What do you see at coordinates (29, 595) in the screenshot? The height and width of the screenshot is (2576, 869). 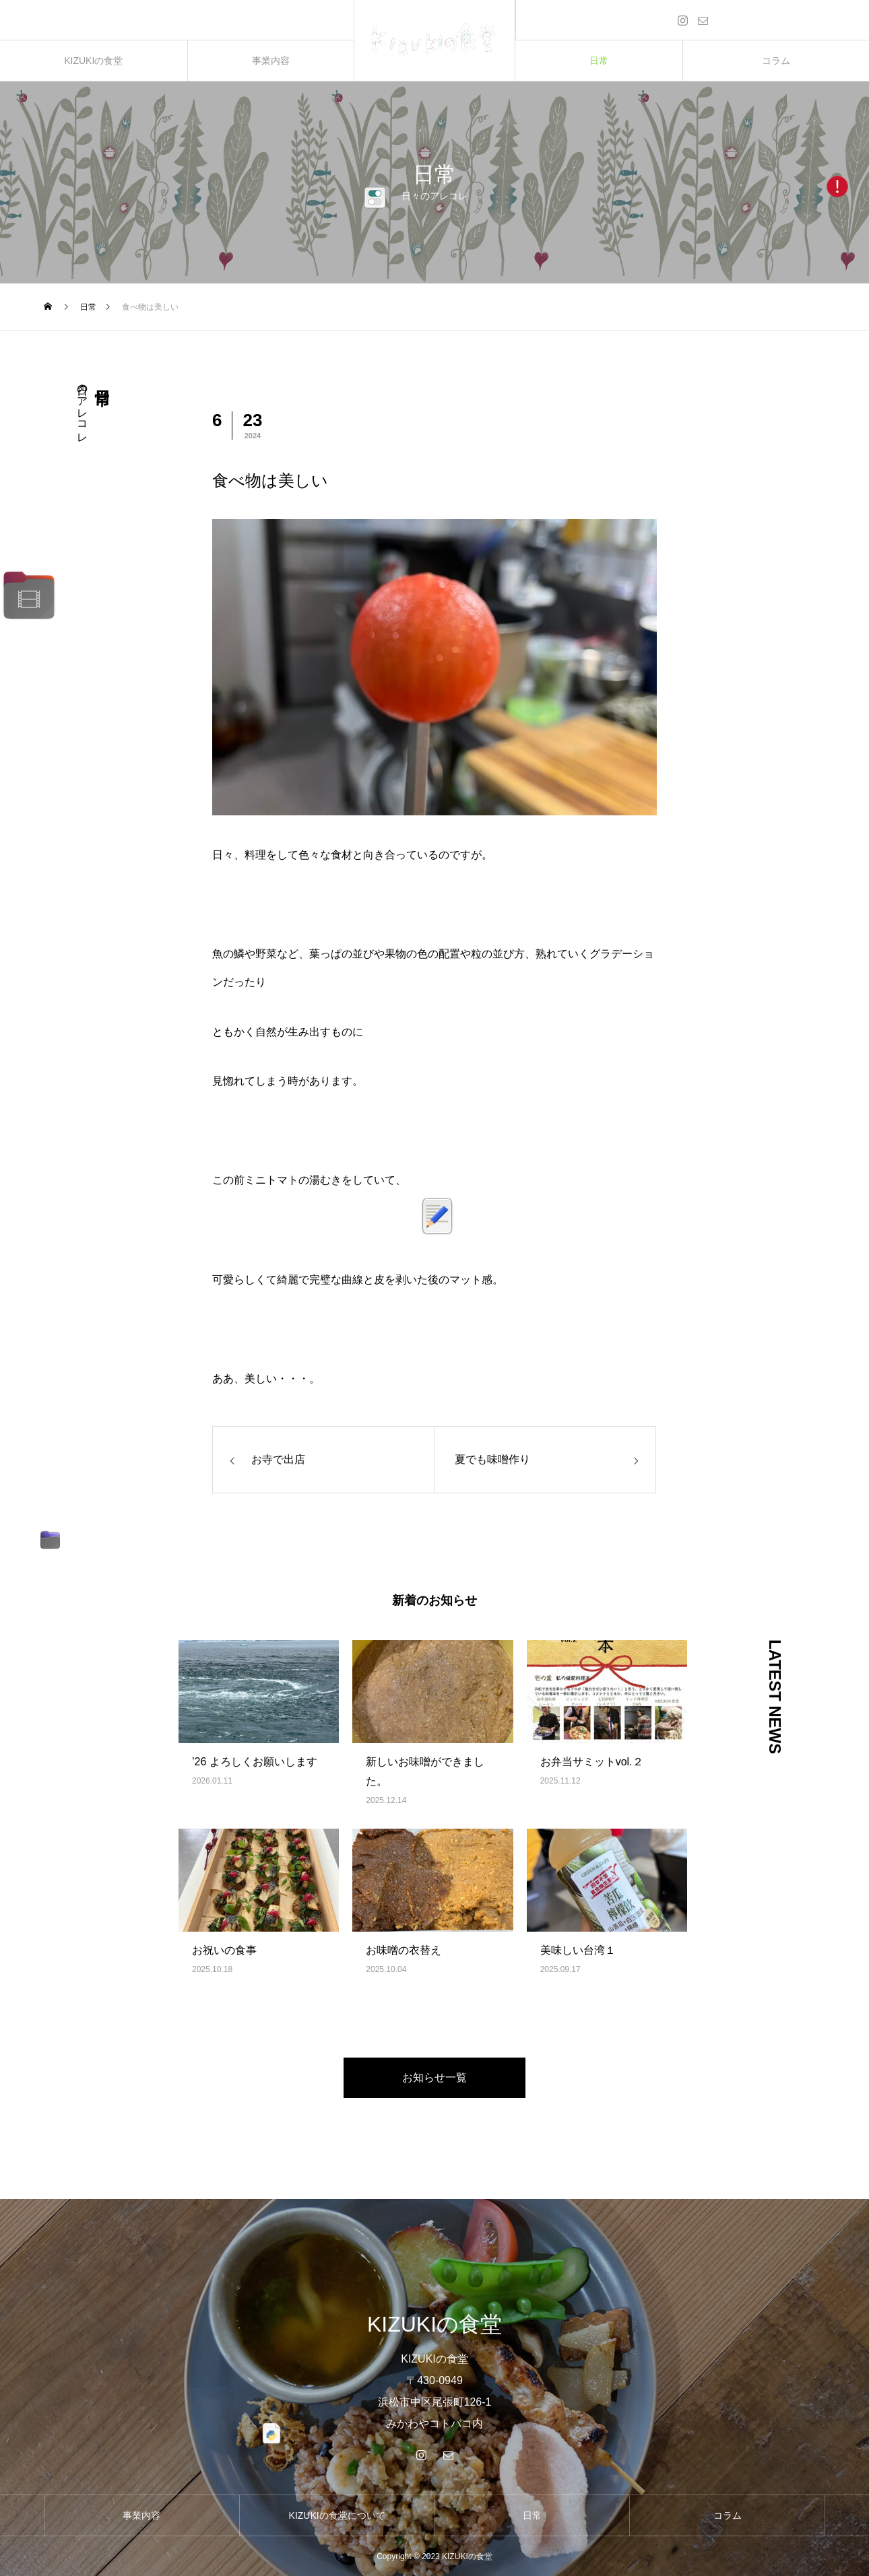 I see `open your videos folder` at bounding box center [29, 595].